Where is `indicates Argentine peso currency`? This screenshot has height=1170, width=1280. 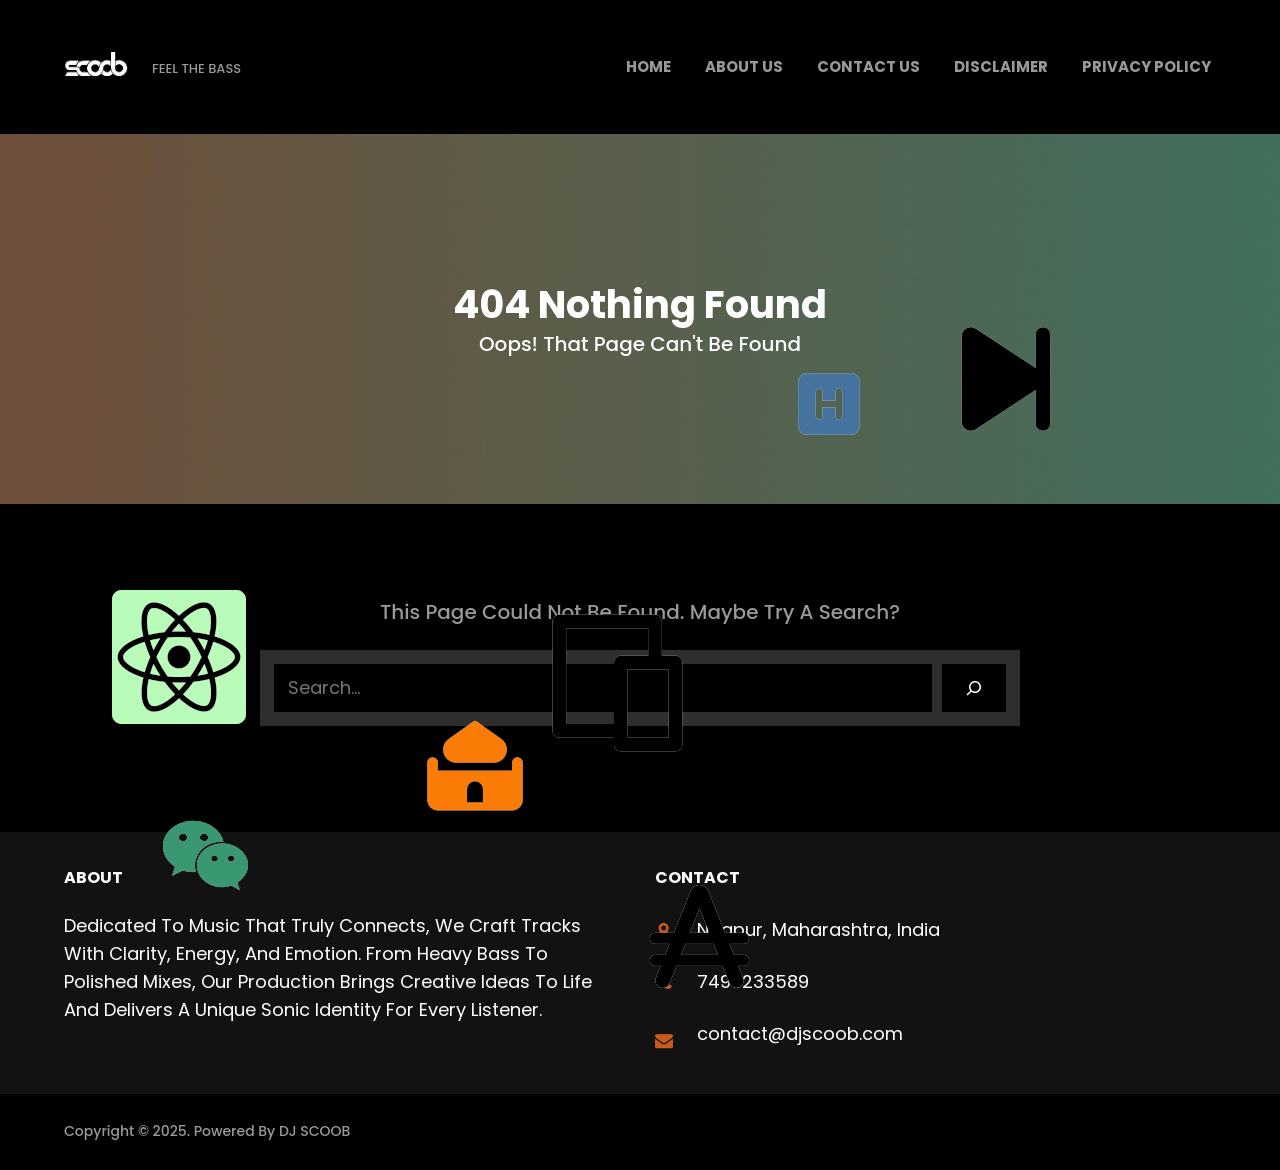
indicates Argentine peso currency is located at coordinates (699, 936).